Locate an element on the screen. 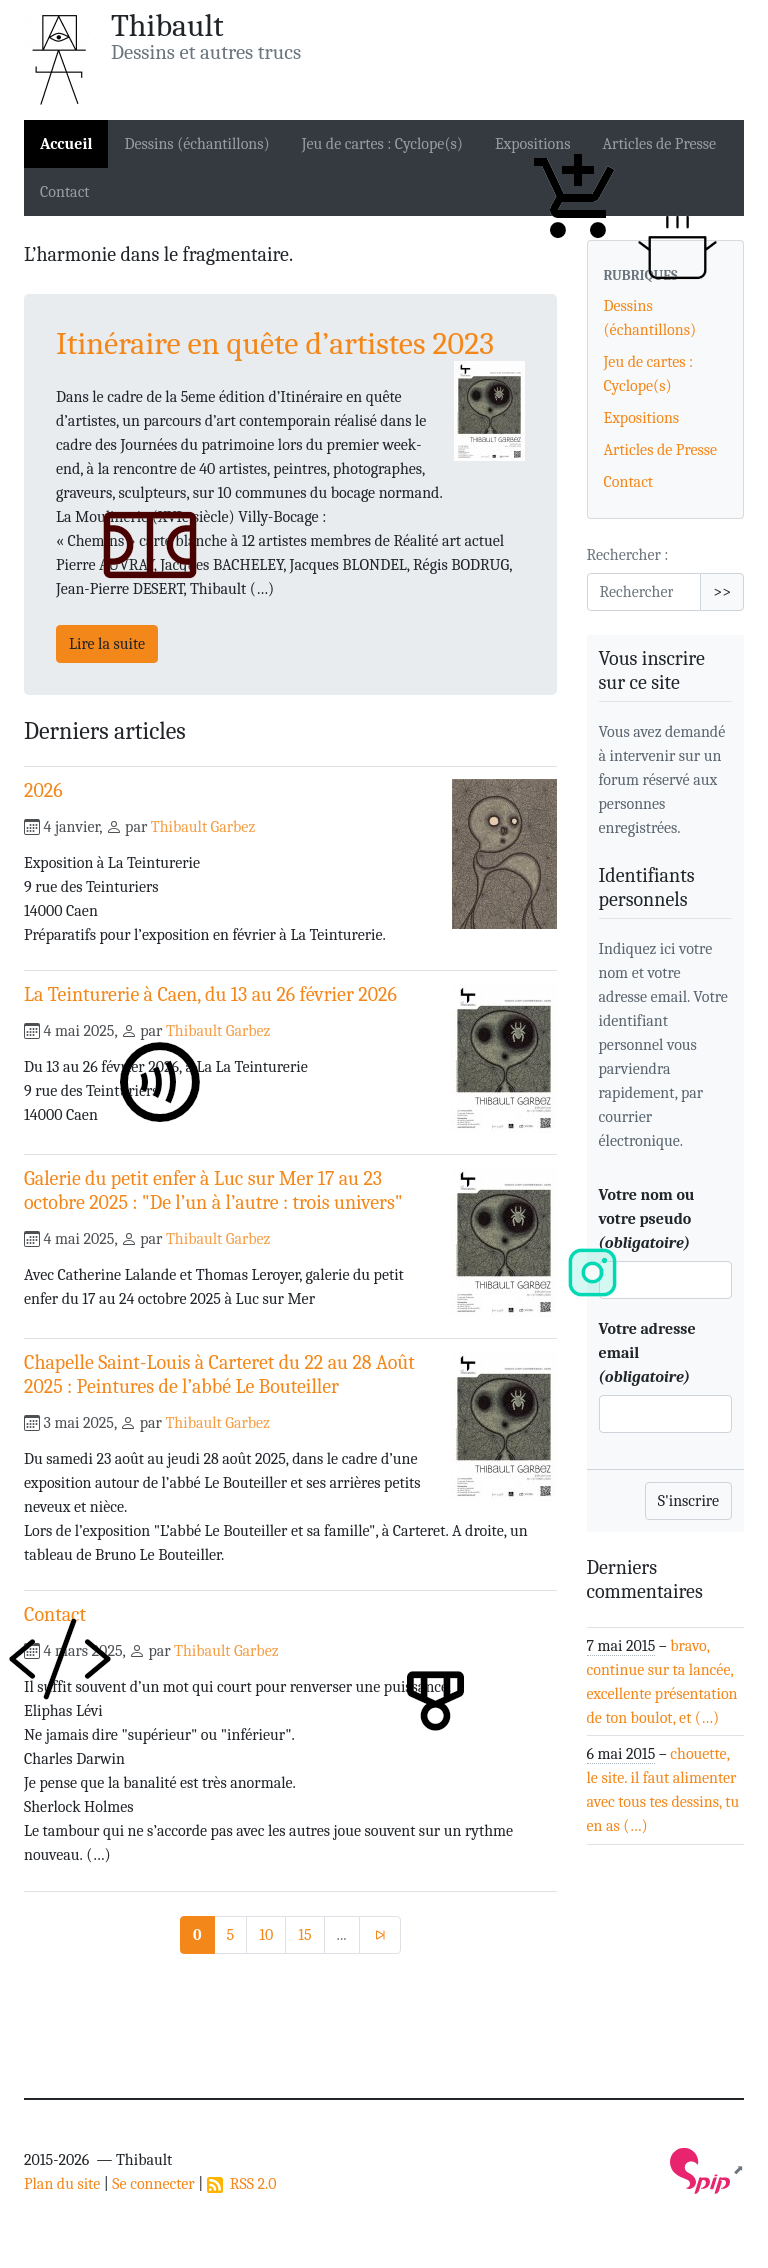  tap to pay with contactless payment is located at coordinates (160, 1082).